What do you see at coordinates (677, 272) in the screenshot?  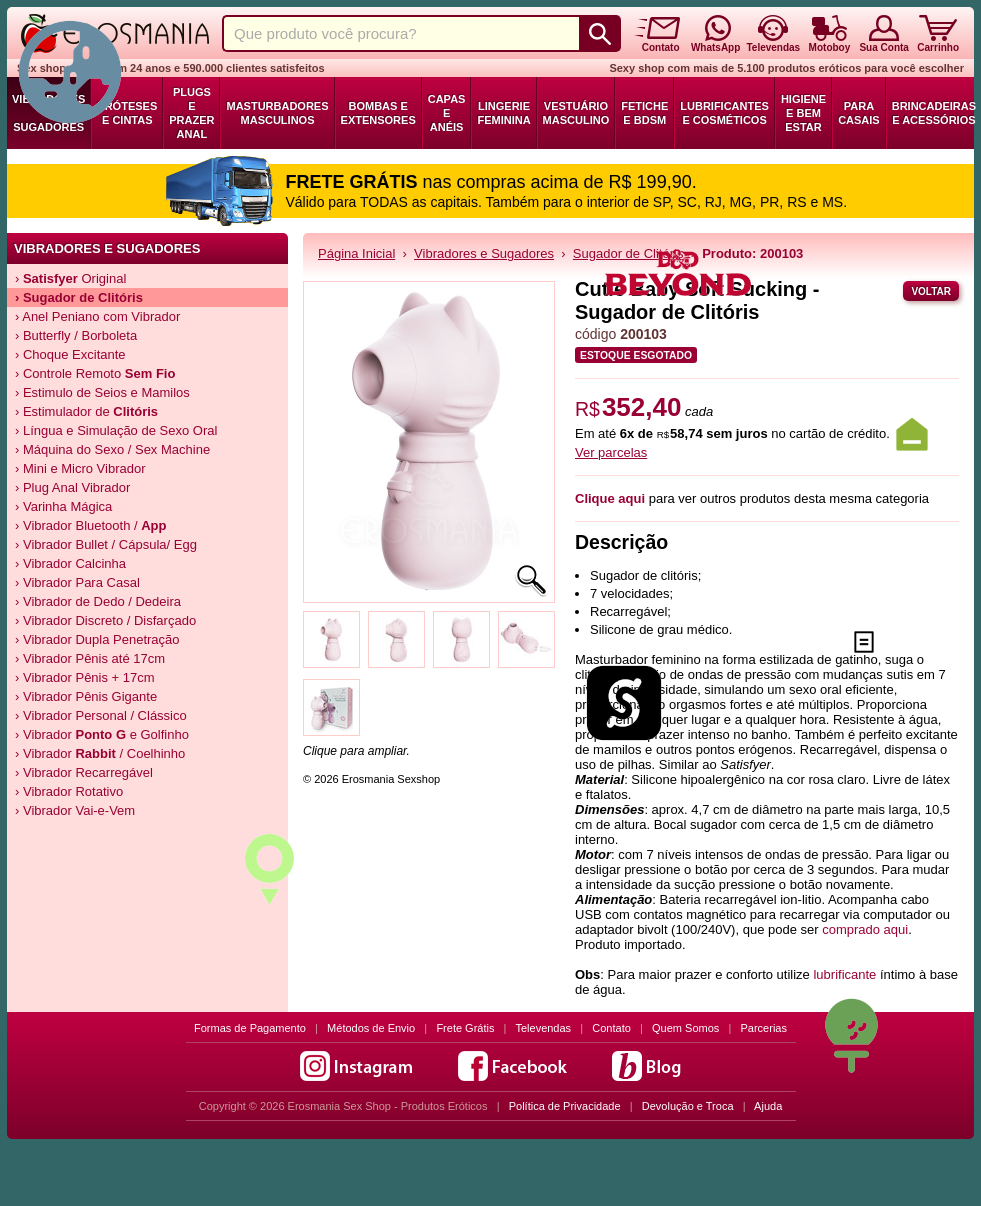 I see `open D&D Beyond app or website` at bounding box center [677, 272].